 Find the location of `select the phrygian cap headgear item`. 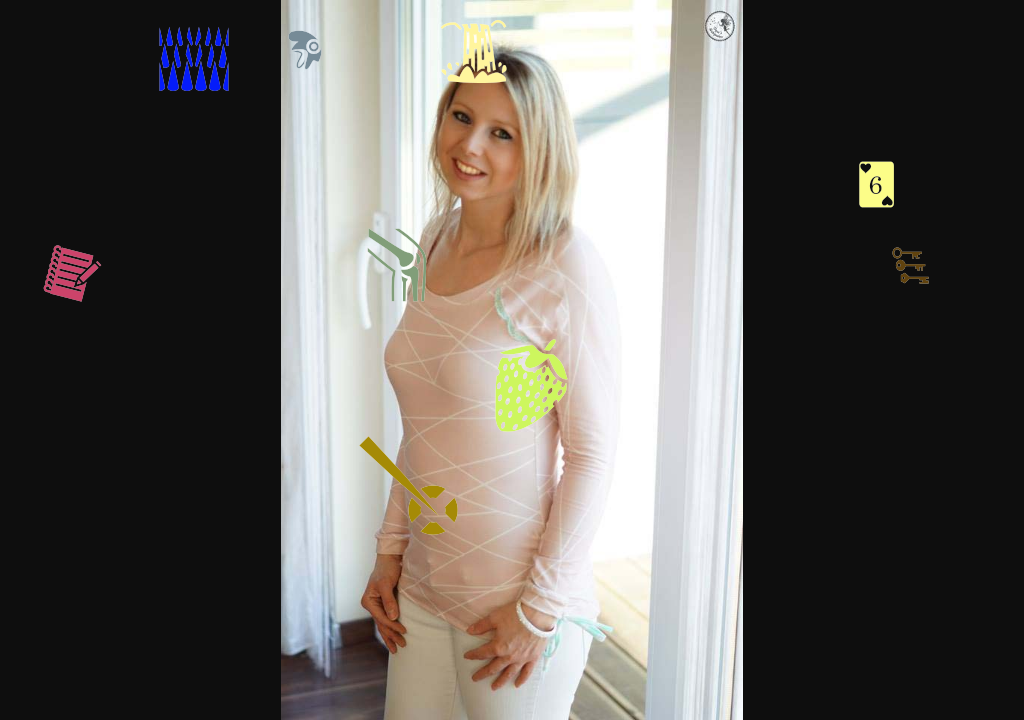

select the phrygian cap headgear item is located at coordinates (305, 50).